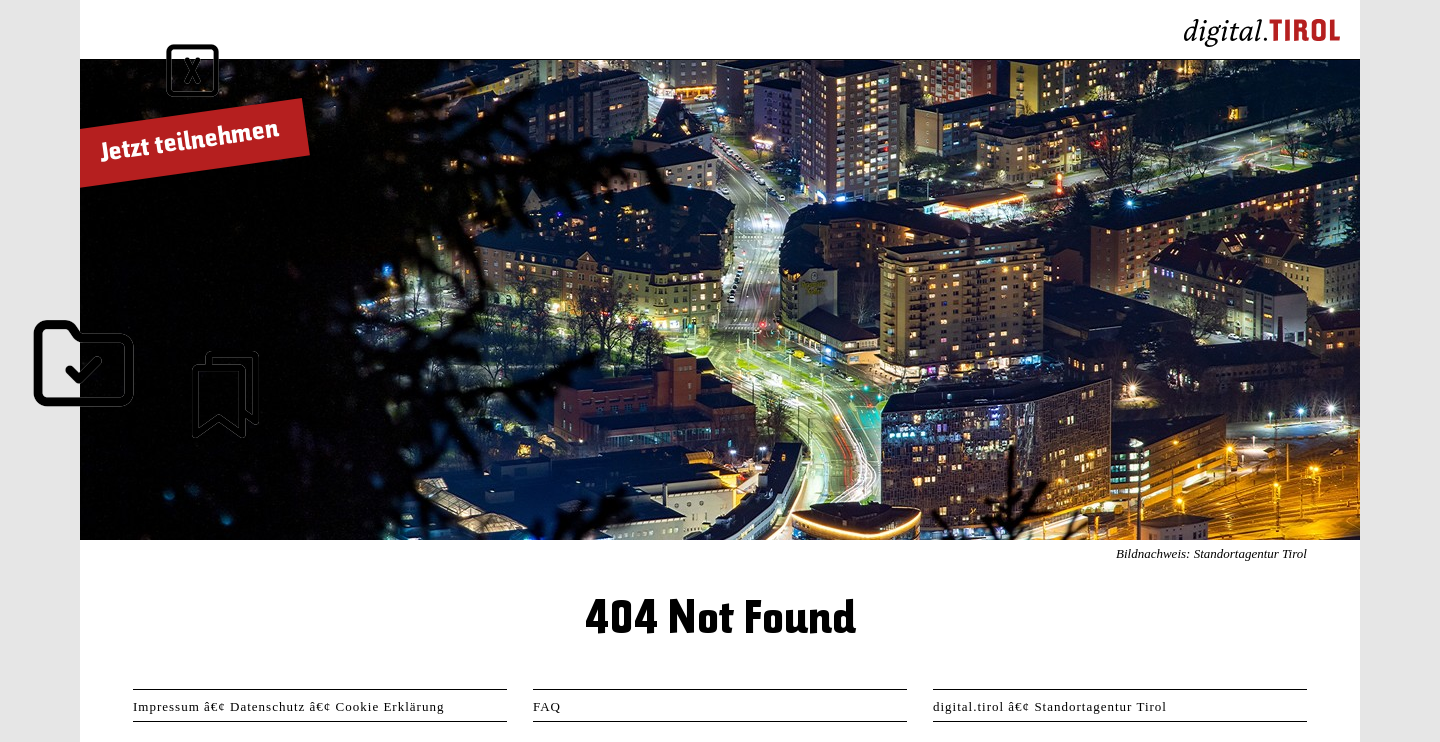 This screenshot has height=742, width=1440. What do you see at coordinates (83, 365) in the screenshot?
I see `folder successfully verified or validated` at bounding box center [83, 365].